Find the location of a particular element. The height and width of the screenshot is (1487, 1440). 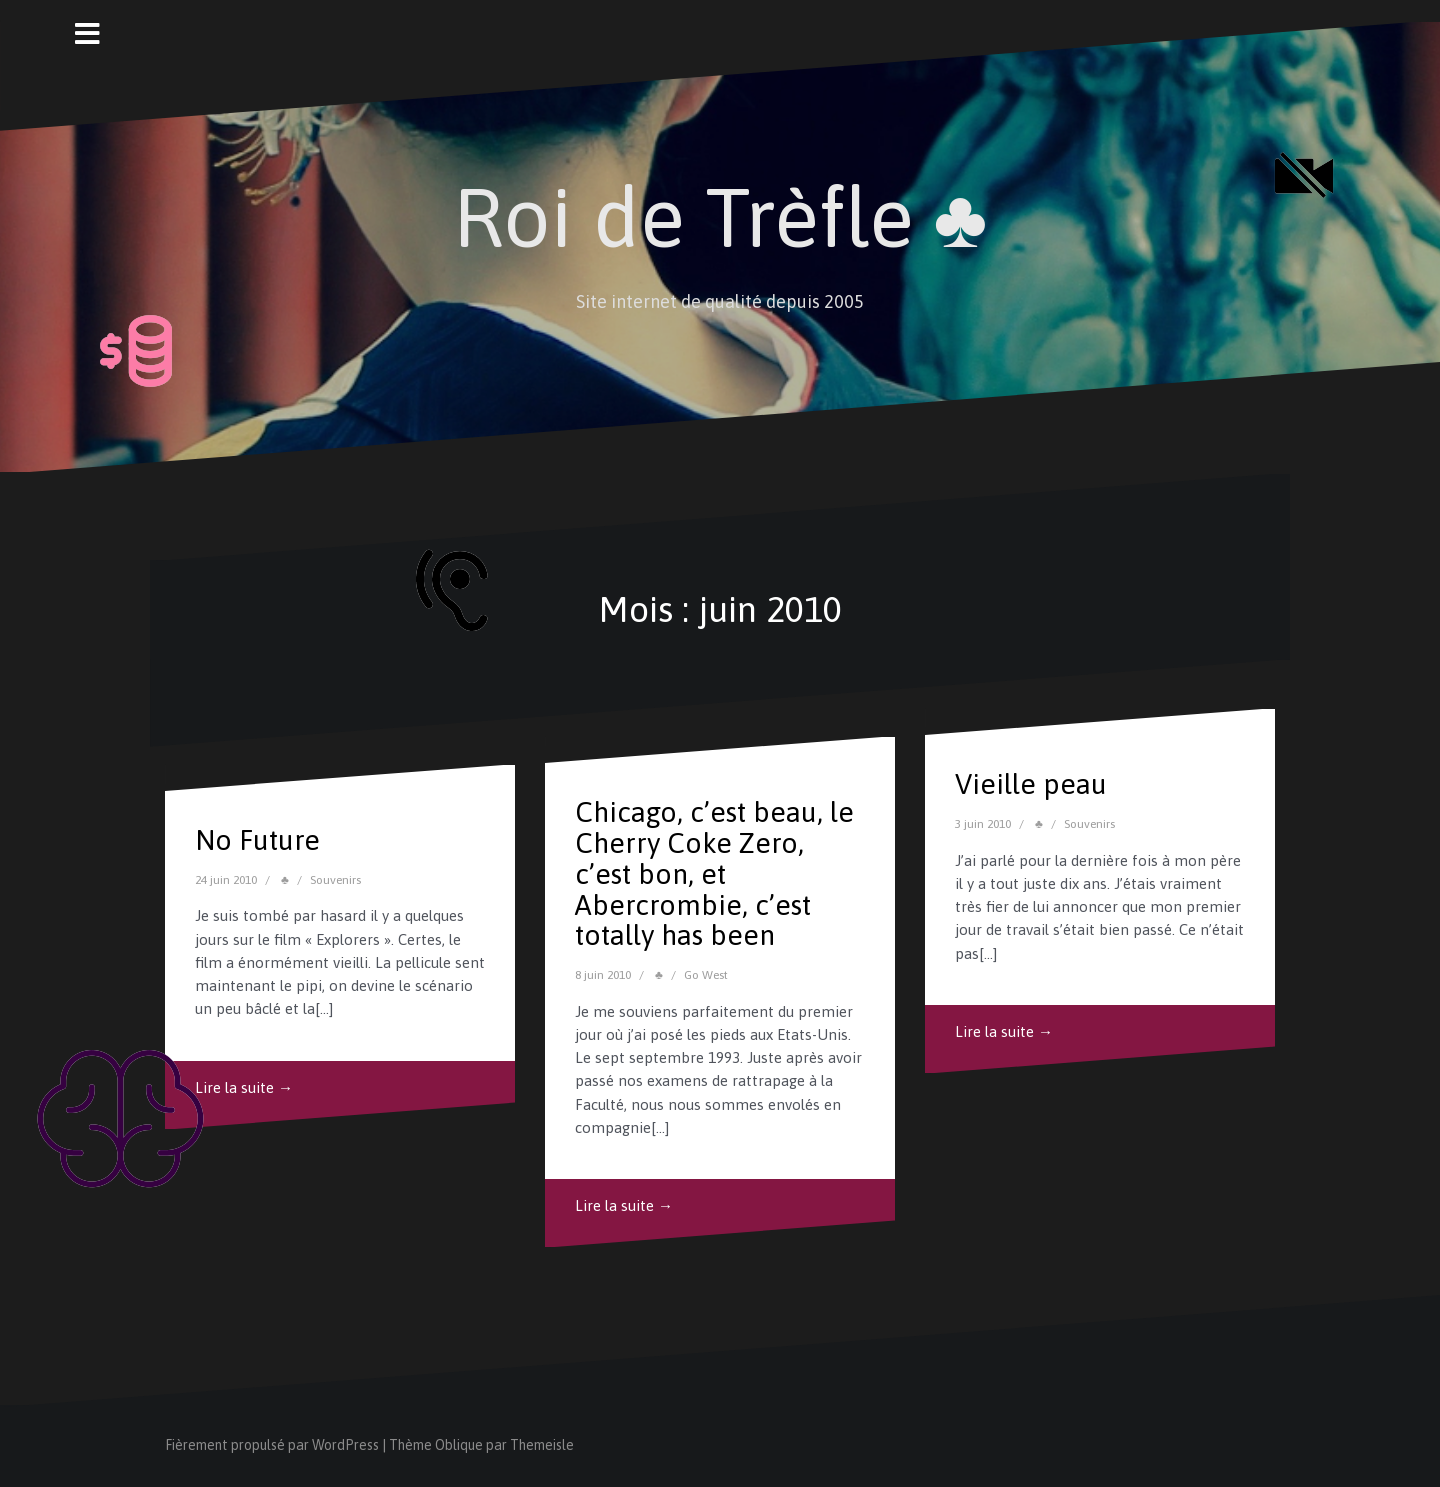

access hearing or audio accessibility settings is located at coordinates (452, 591).